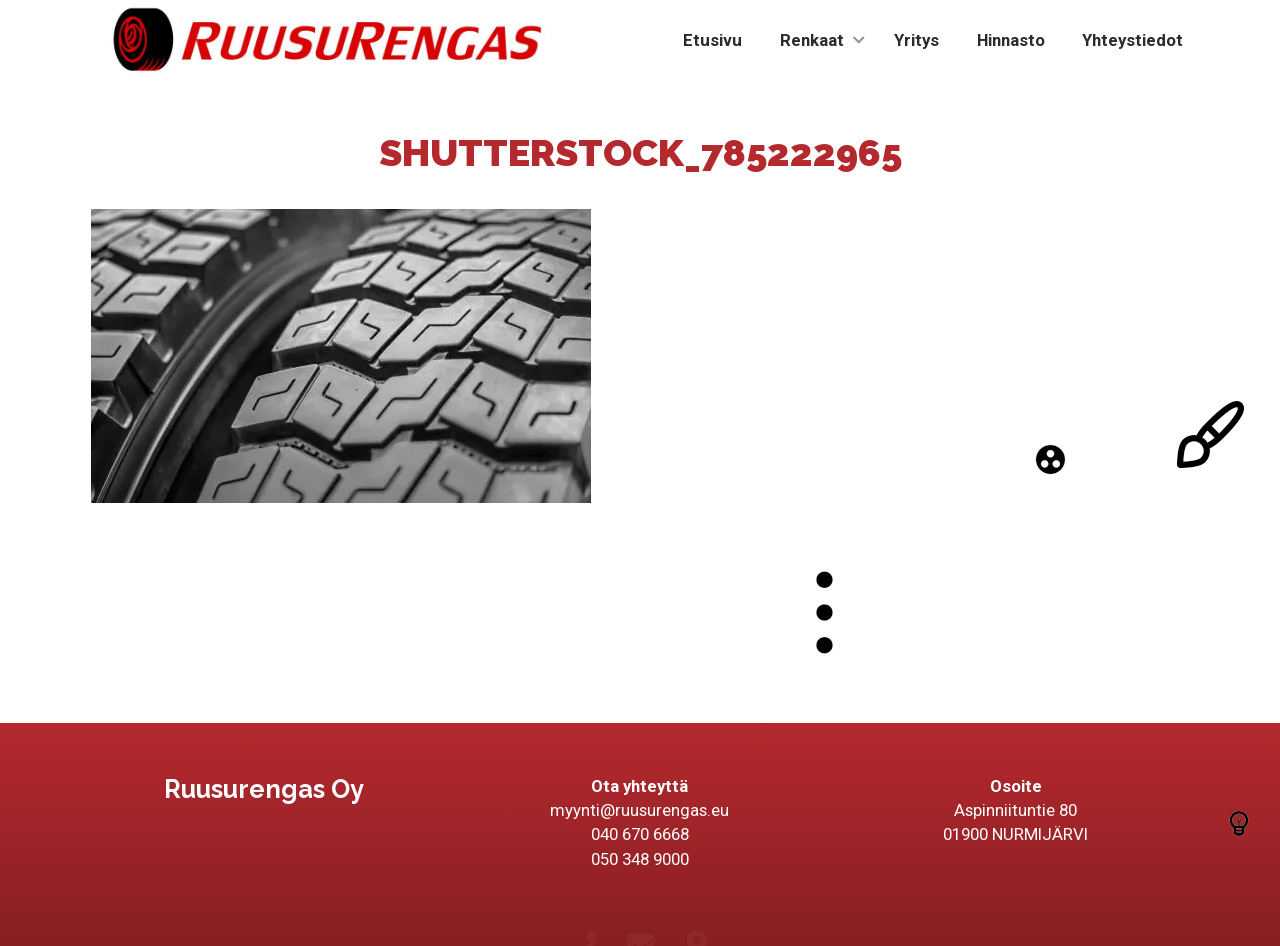 This screenshot has height=946, width=1280. Describe the element at coordinates (1050, 459) in the screenshot. I see `view or manage group workspaces` at that location.